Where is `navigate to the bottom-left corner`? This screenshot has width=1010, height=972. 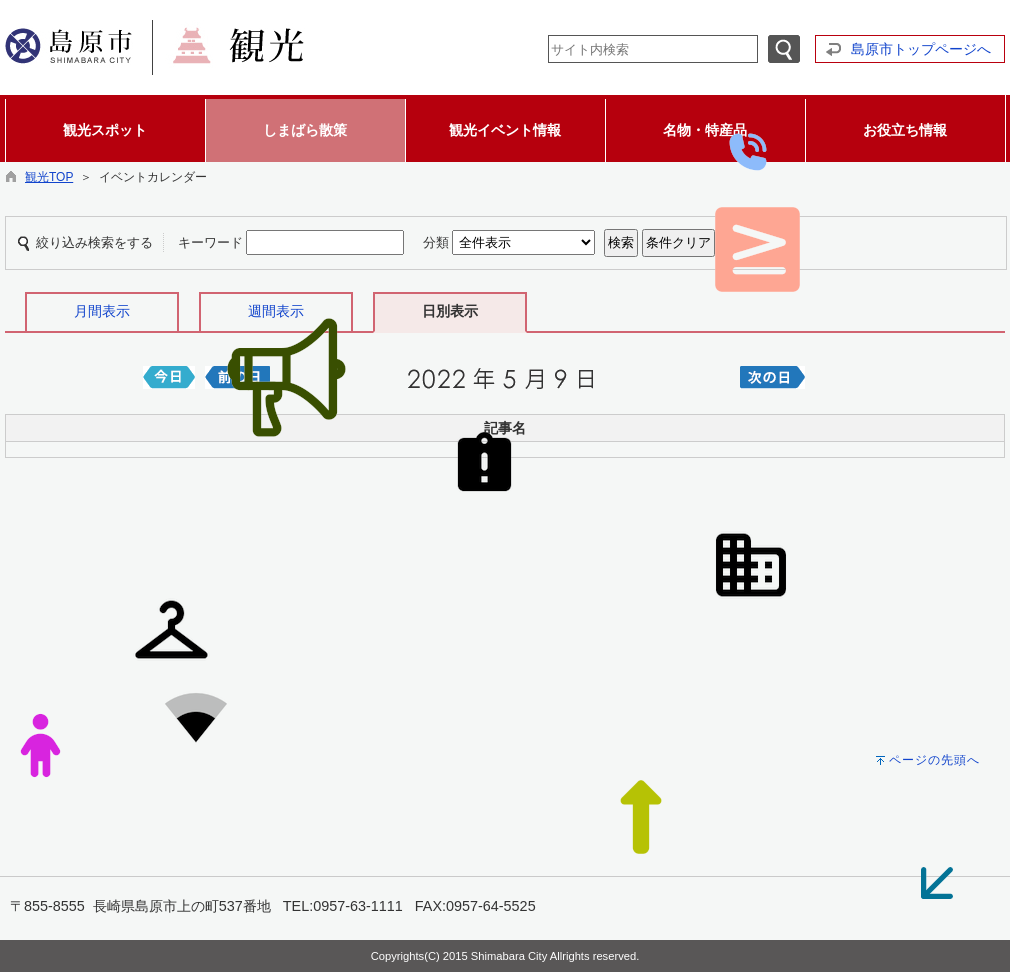 navigate to the bottom-left corner is located at coordinates (937, 883).